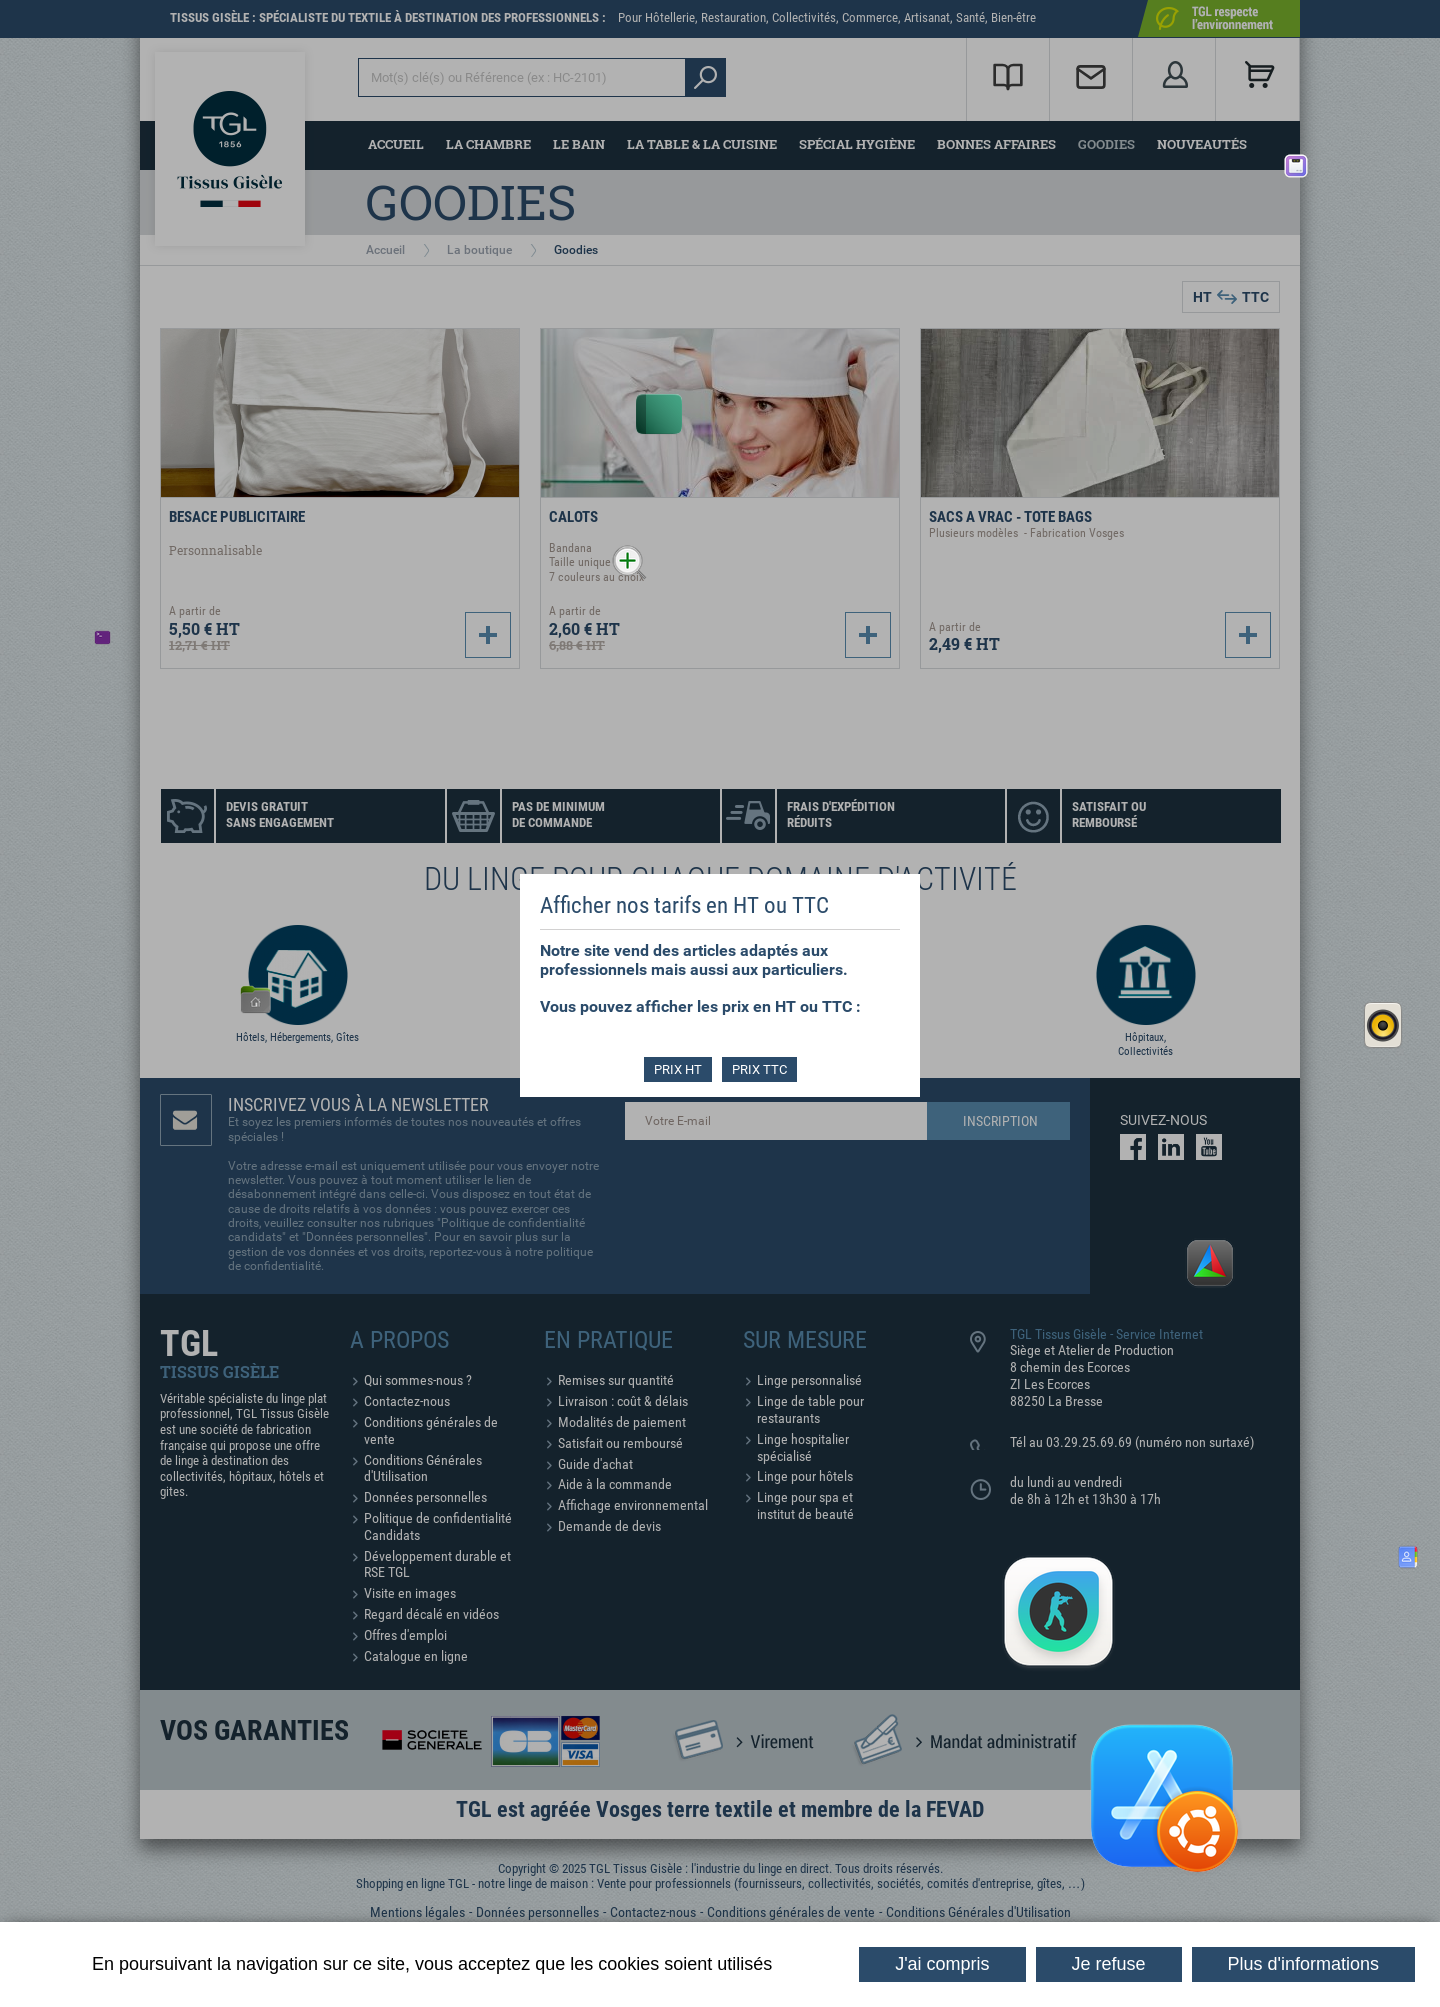 The image size is (1440, 2007). I want to click on open motrix download manager, so click(1296, 166).